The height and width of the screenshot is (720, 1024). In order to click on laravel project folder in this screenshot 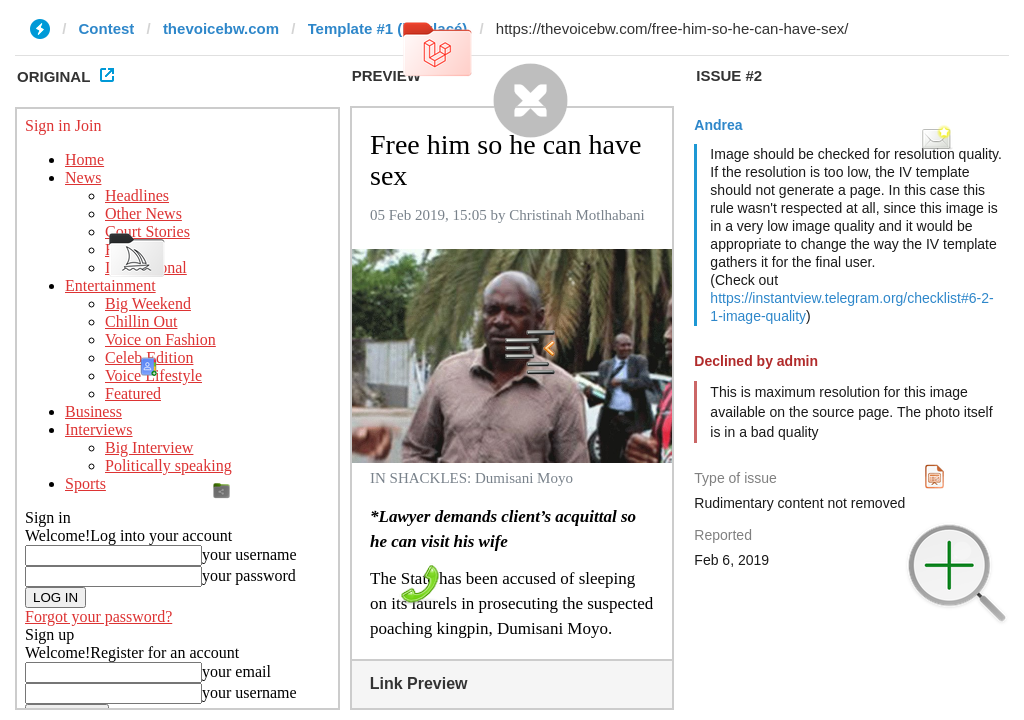, I will do `click(437, 51)`.